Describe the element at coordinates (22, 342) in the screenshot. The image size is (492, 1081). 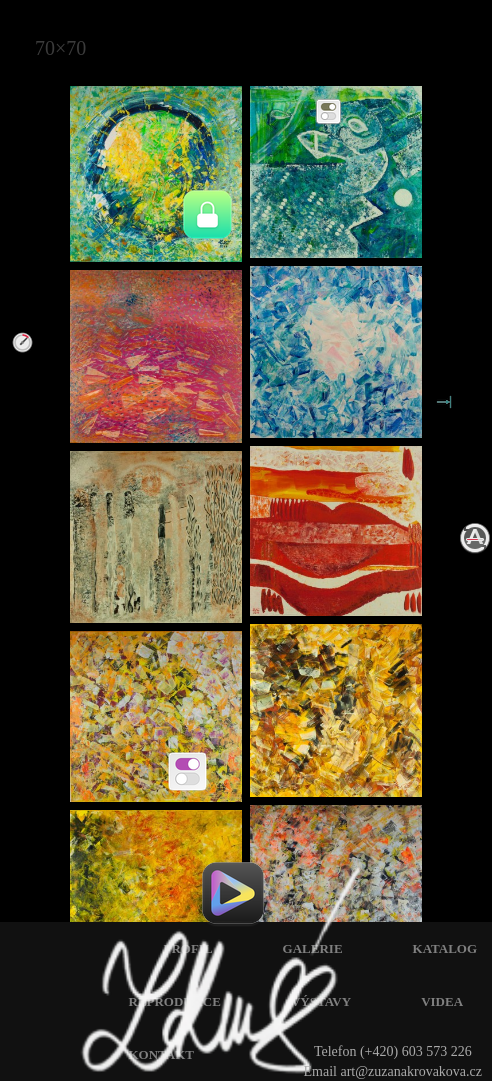
I see `open sysprof system profiler` at that location.